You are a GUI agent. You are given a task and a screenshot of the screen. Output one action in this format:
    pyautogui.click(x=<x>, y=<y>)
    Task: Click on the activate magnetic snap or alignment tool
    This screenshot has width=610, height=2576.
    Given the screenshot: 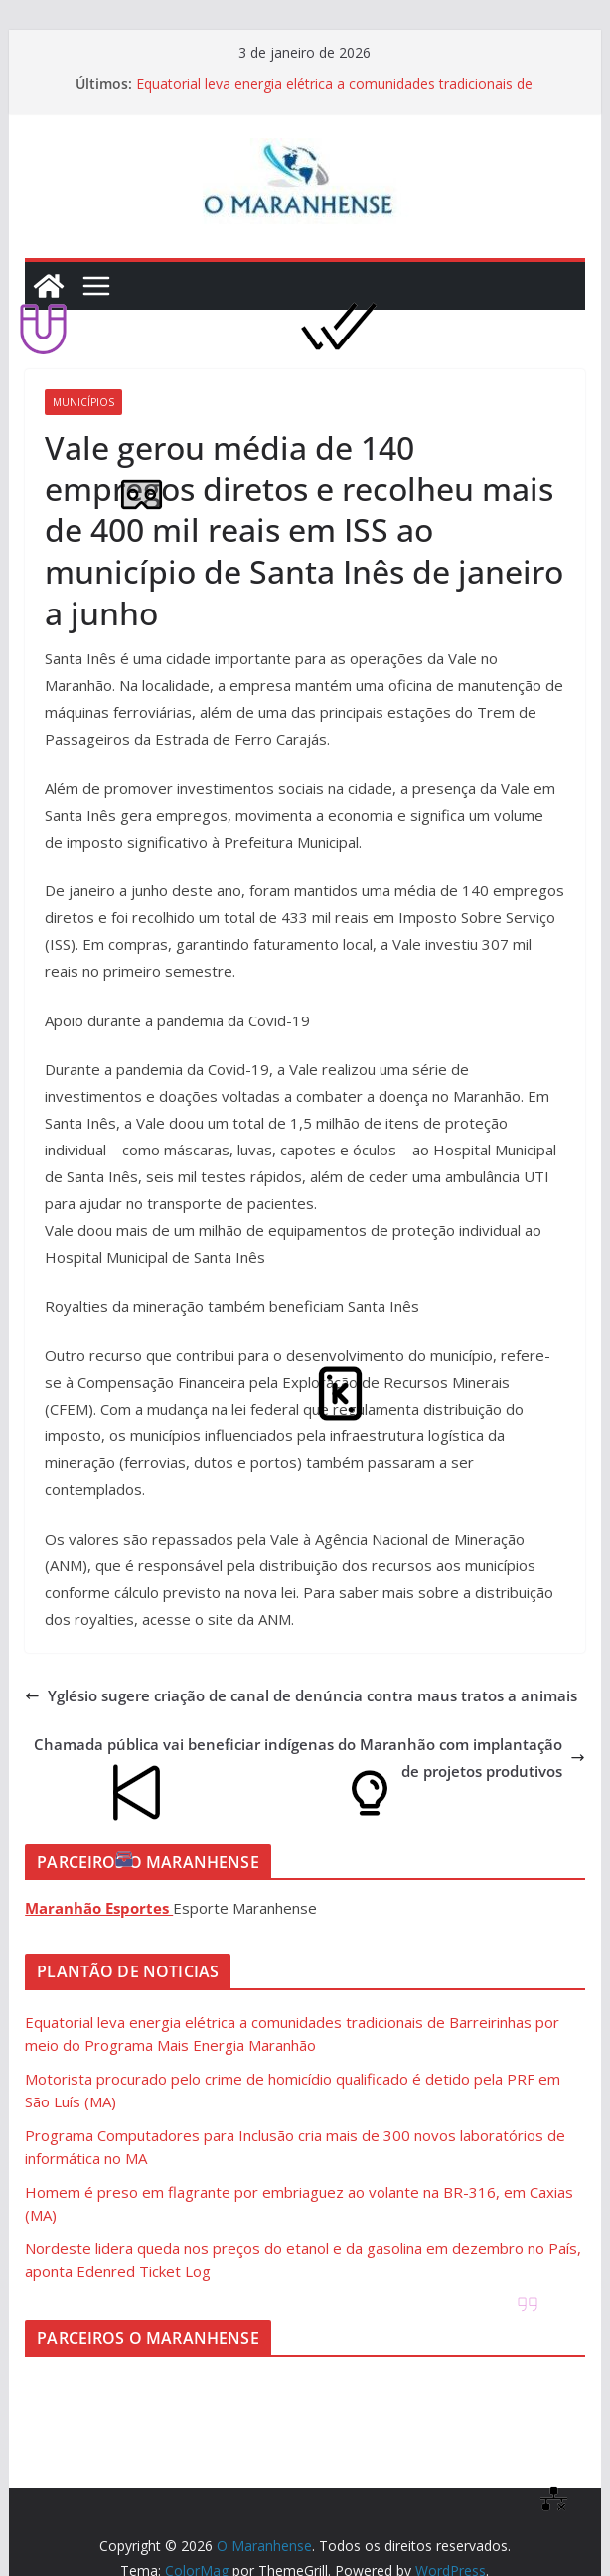 What is the action you would take?
    pyautogui.click(x=43, y=327)
    